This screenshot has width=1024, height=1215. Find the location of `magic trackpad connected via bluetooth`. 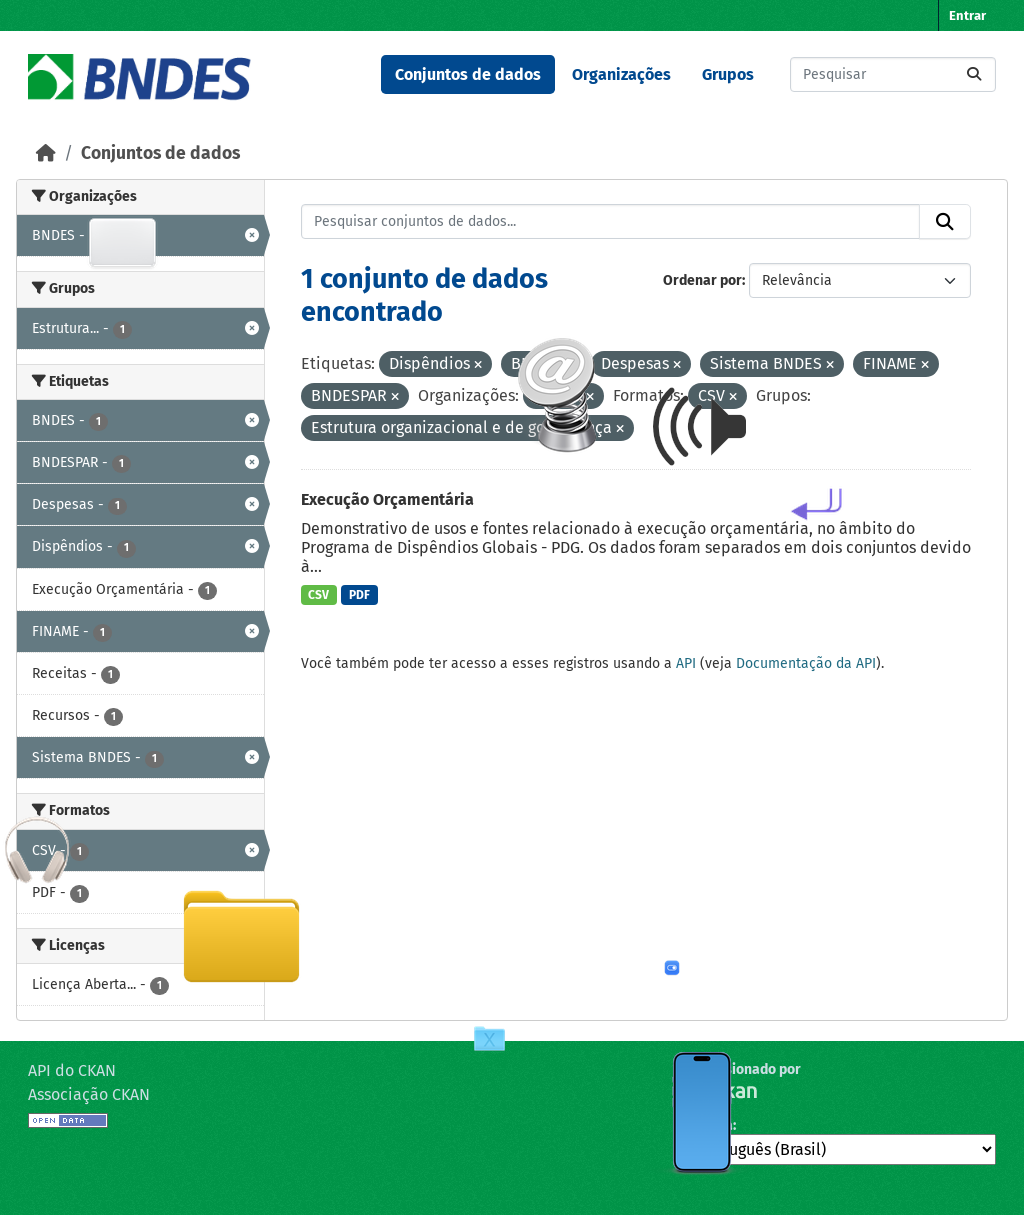

magic trackpad connected via bluetooth is located at coordinates (122, 242).